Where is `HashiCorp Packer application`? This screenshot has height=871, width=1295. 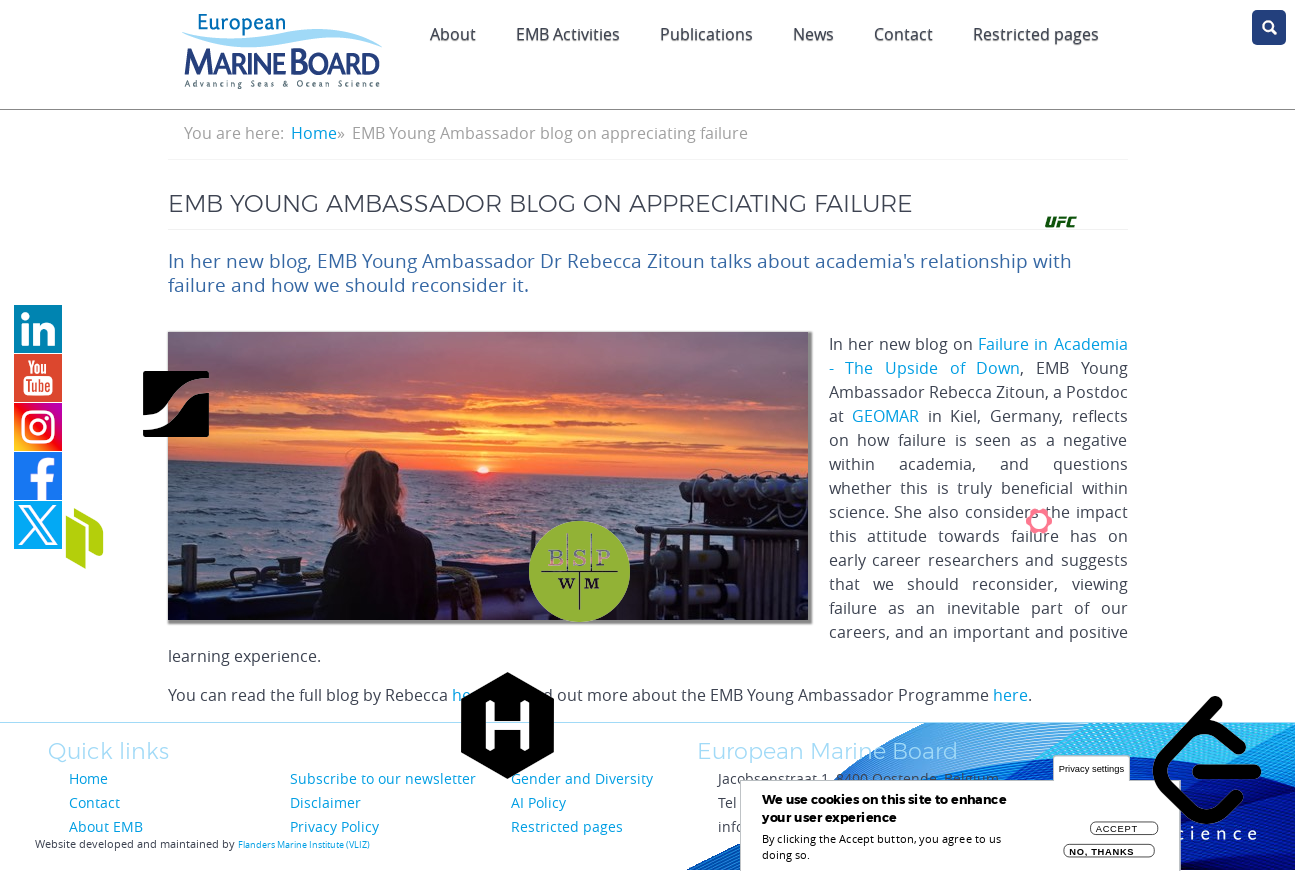 HashiCorp Packer application is located at coordinates (84, 538).